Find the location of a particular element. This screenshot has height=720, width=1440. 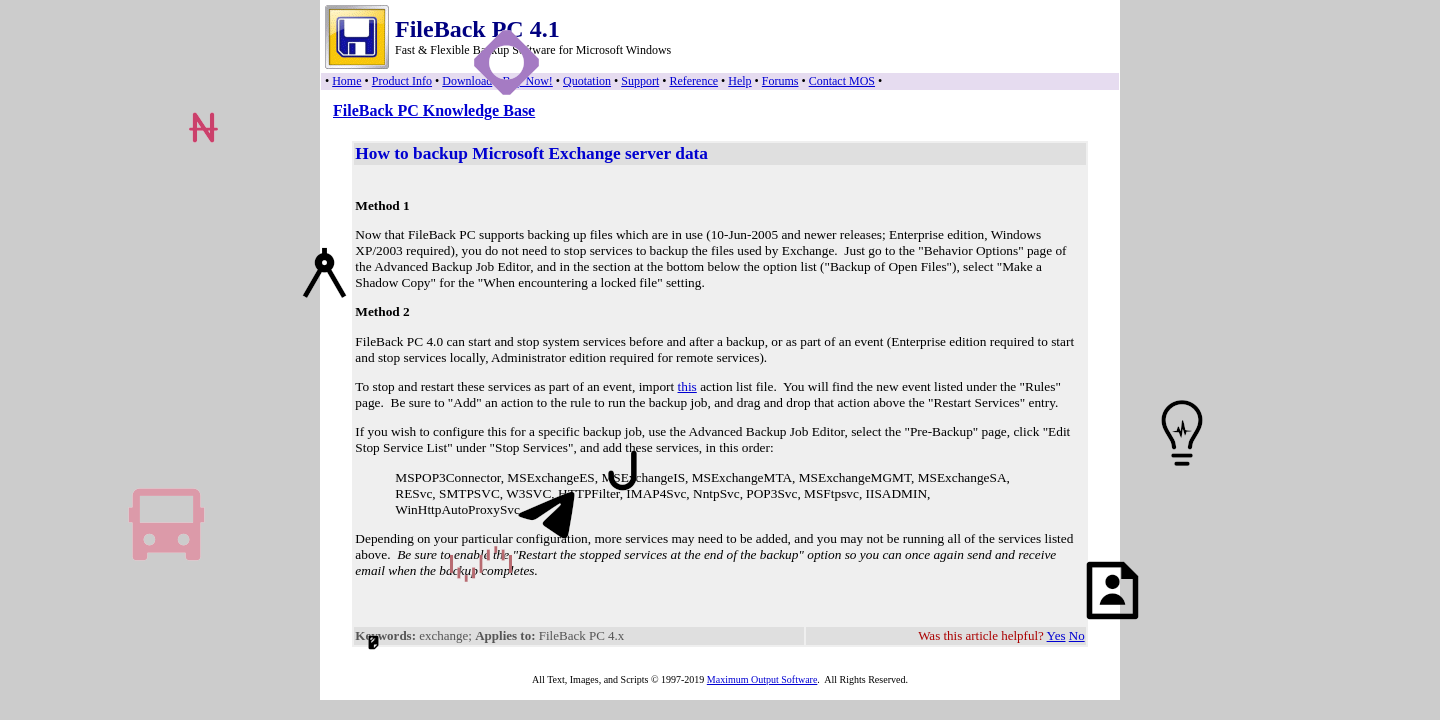

unraid server management application is located at coordinates (481, 564).